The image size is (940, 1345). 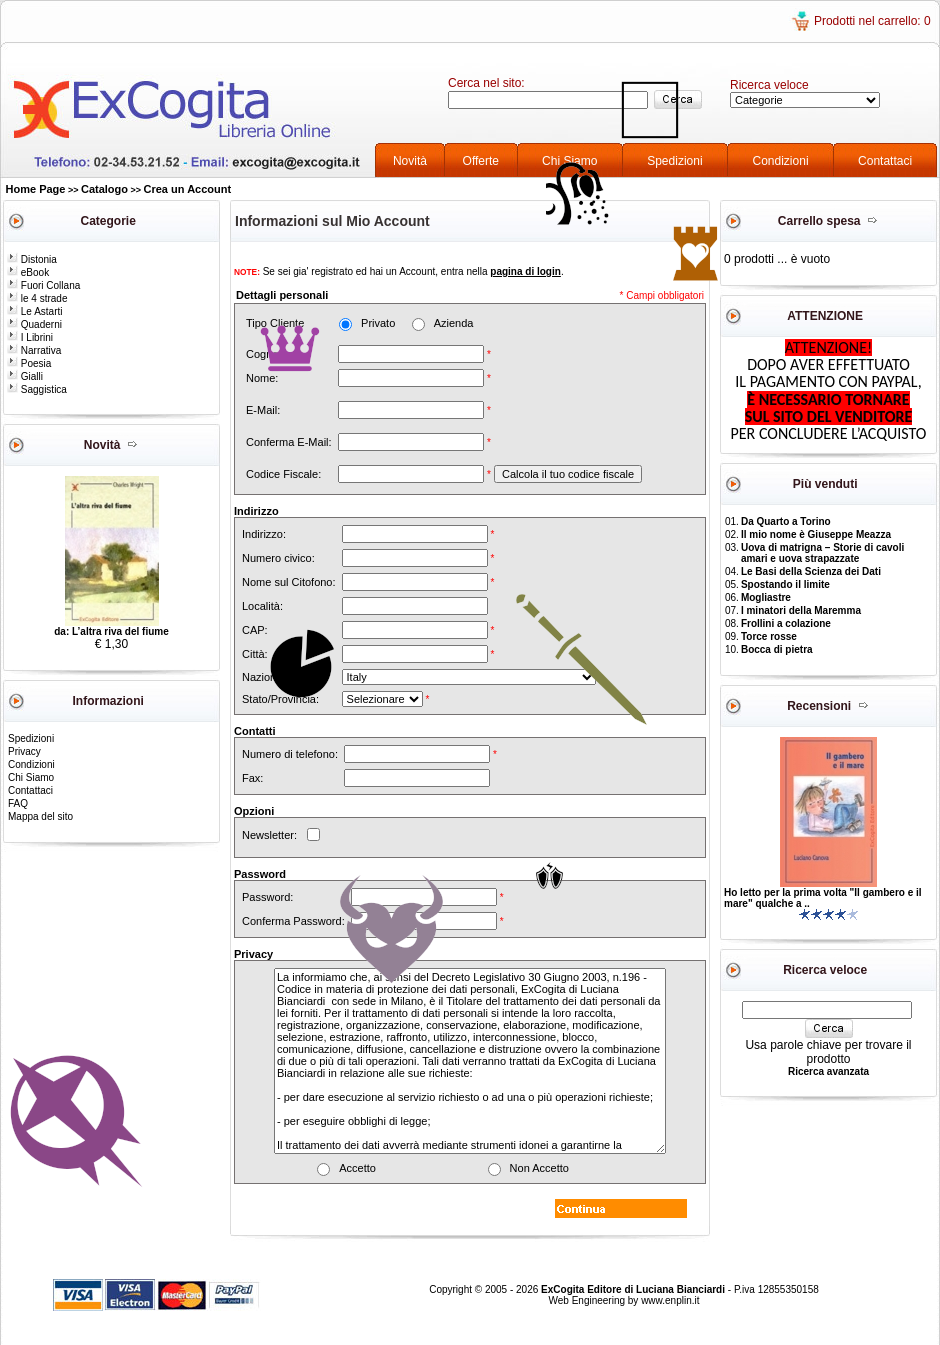 I want to click on indicates a villain or antagonist character with romantic themes, so click(x=391, y=928).